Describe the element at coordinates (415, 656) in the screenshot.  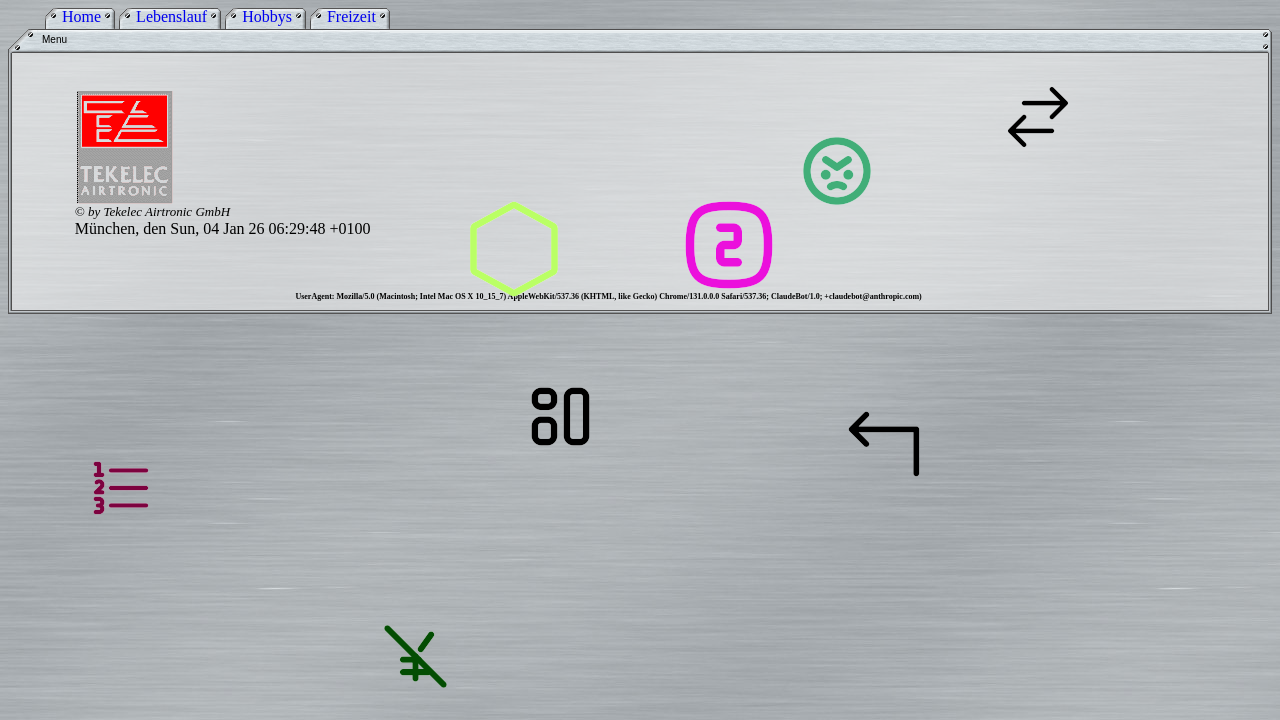
I see `indicates yen currency is unavailable` at that location.